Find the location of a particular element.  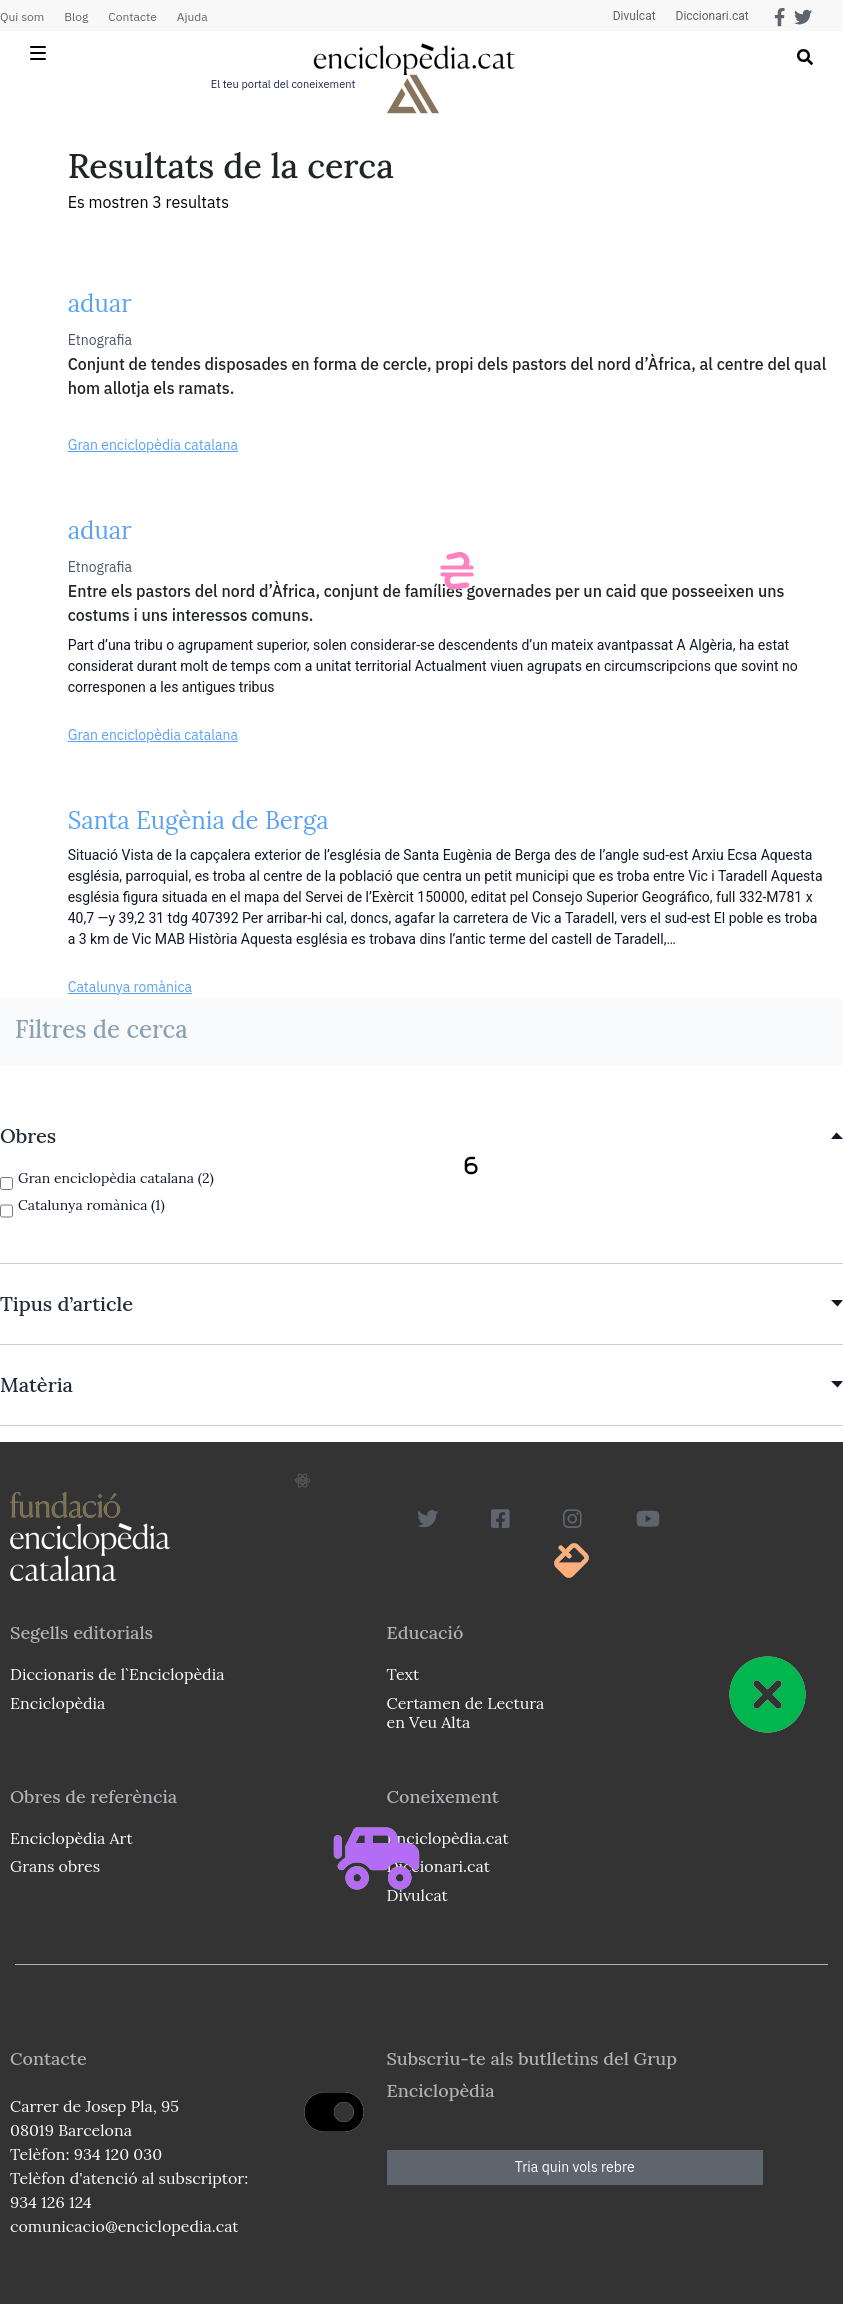

AWS Amplify logo is located at coordinates (413, 94).